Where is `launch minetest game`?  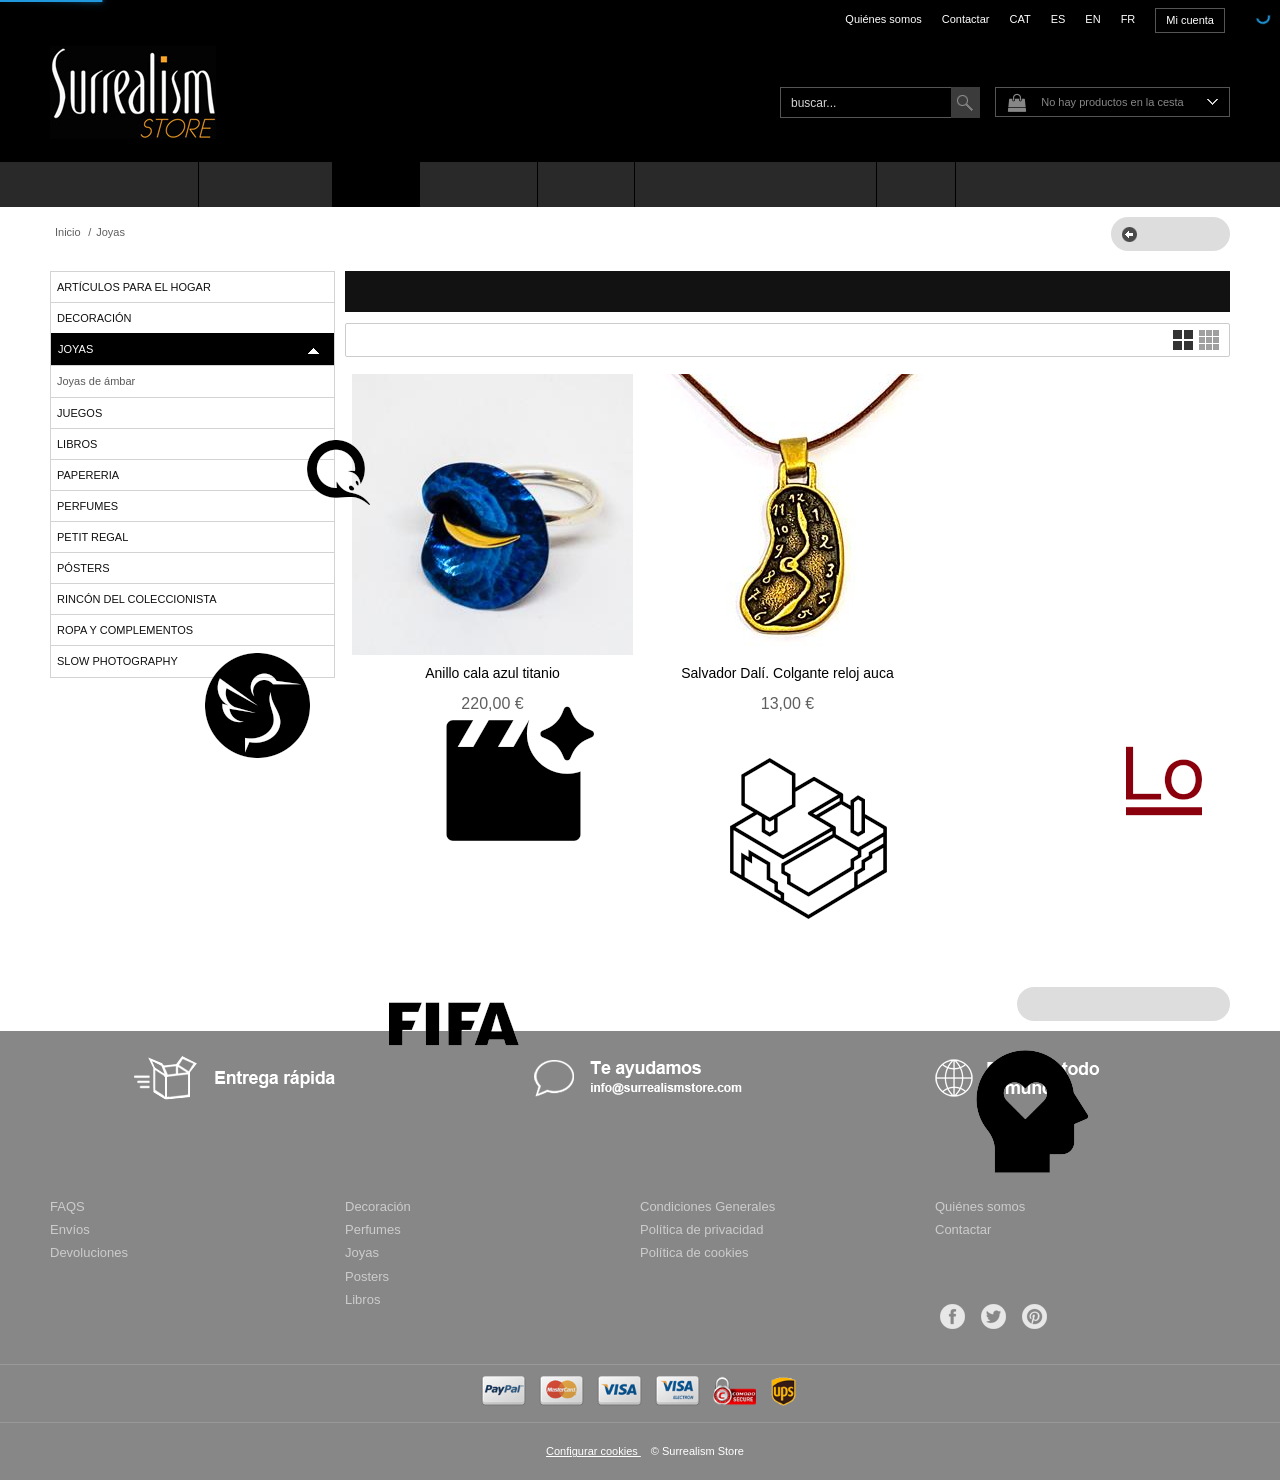 launch minetest game is located at coordinates (808, 838).